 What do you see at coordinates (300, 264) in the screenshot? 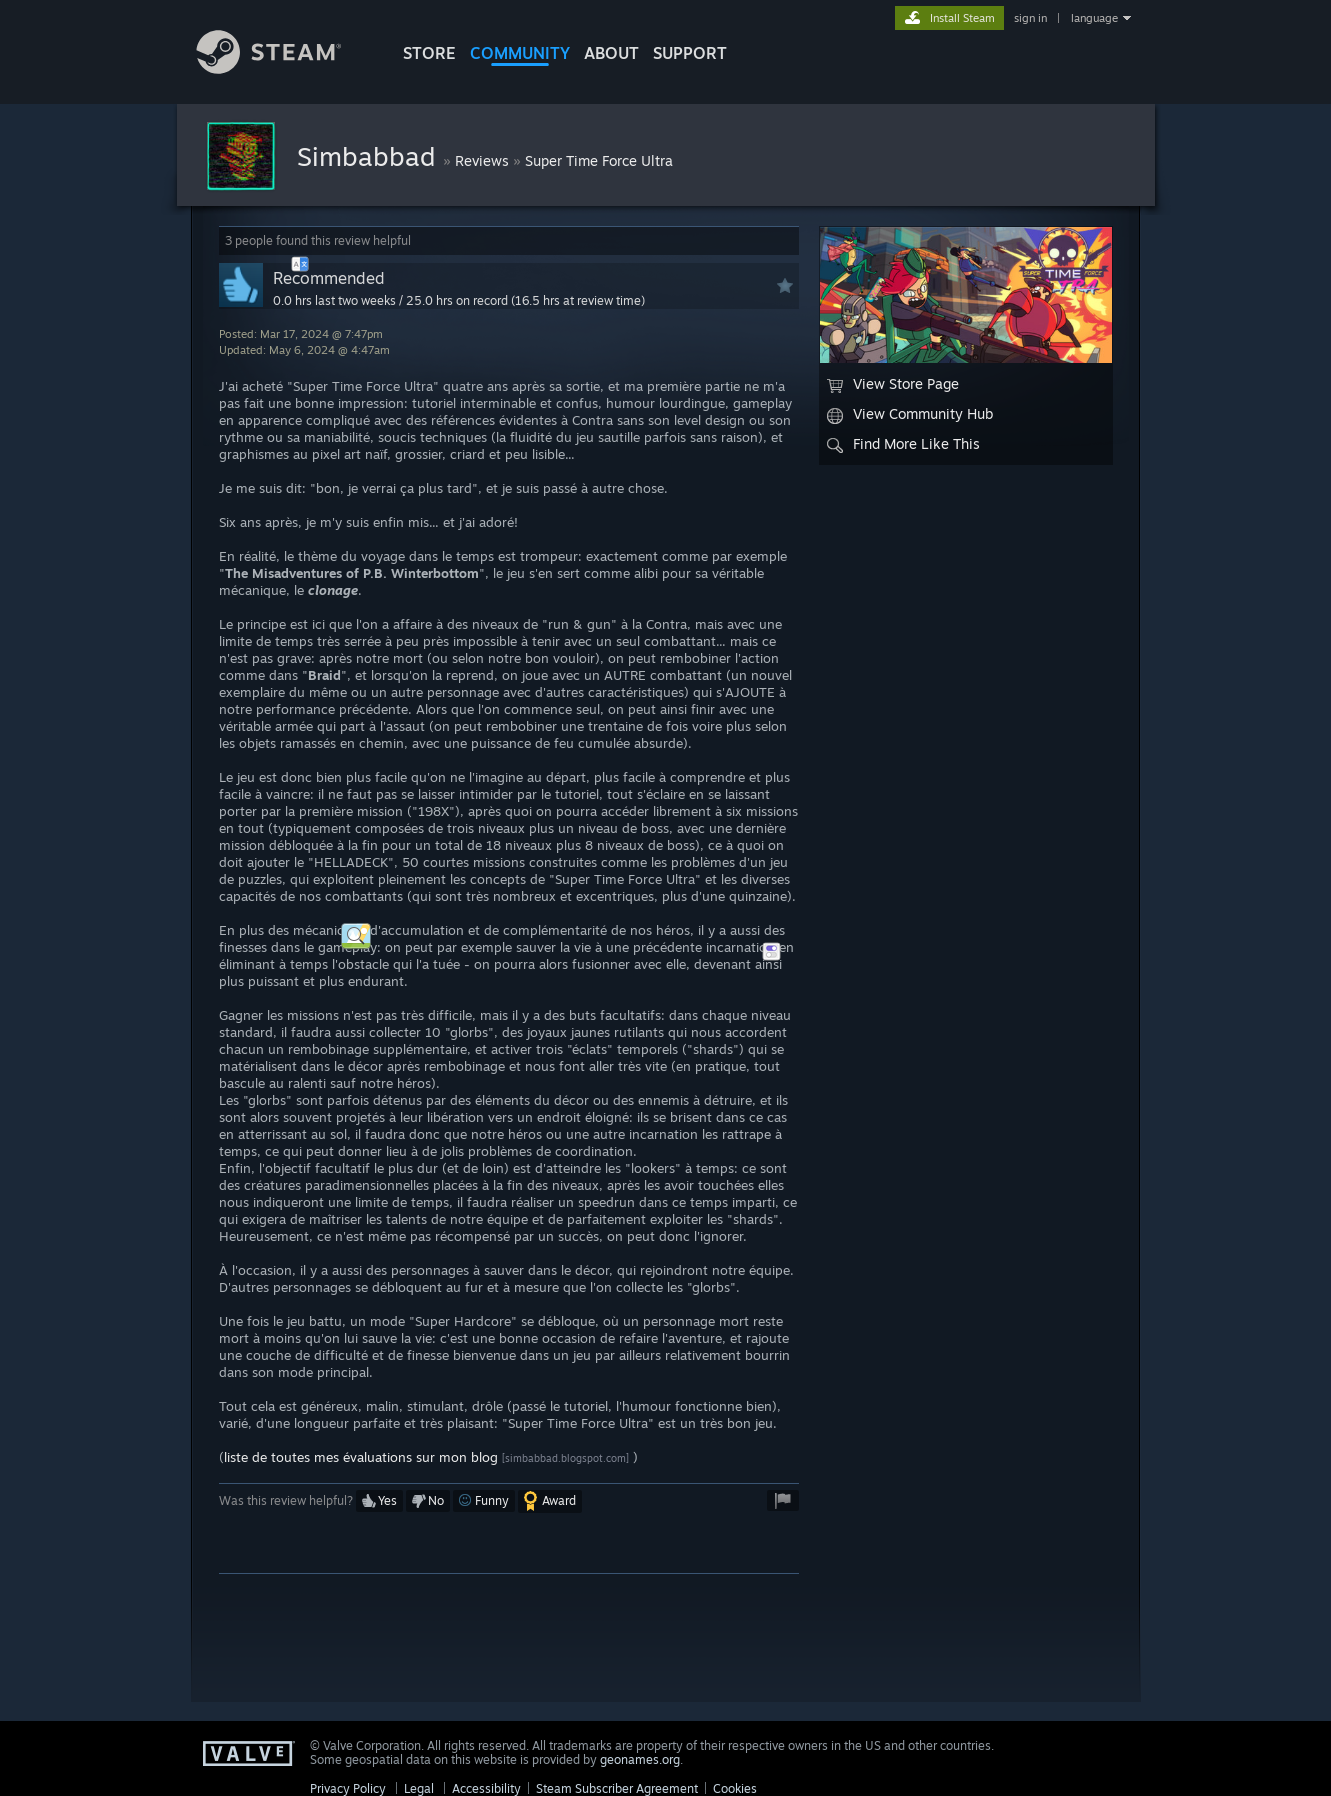
I see `access language and translation settings` at bounding box center [300, 264].